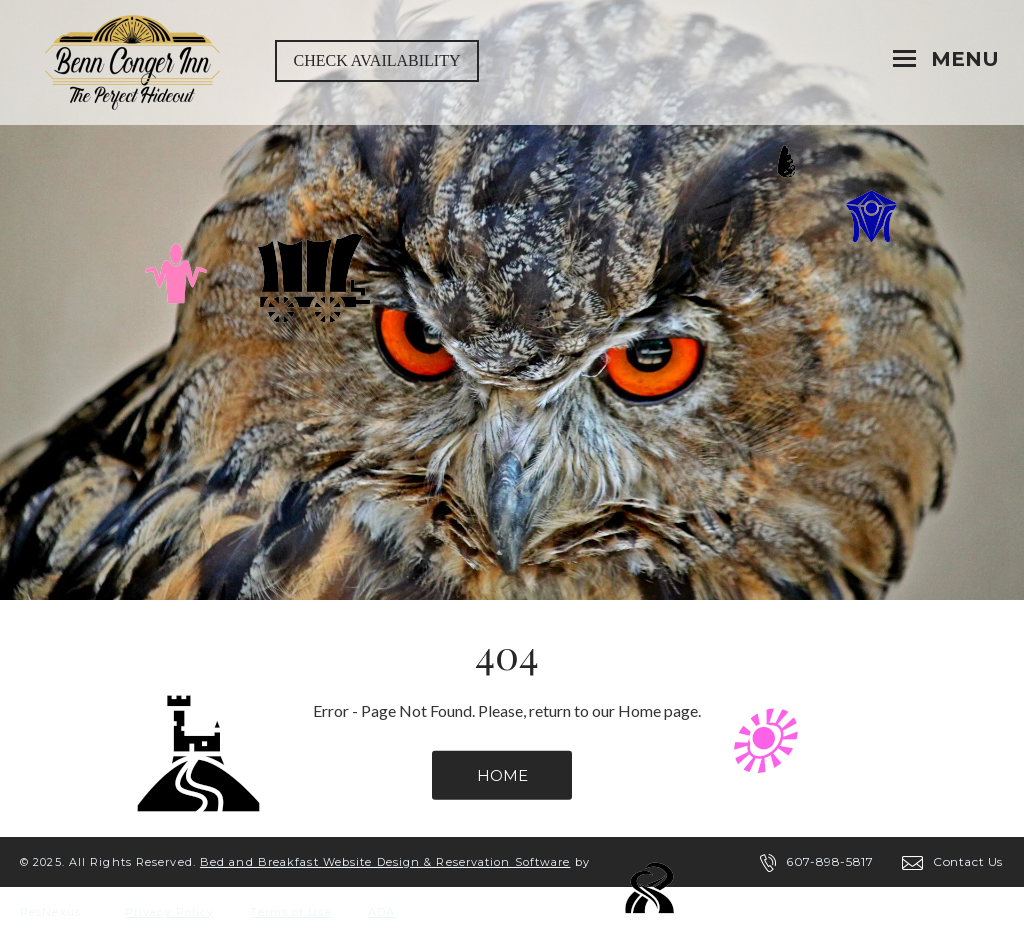 The image size is (1024, 935). Describe the element at coordinates (649, 887) in the screenshot. I see `indicates a monster or creature encounter` at that location.